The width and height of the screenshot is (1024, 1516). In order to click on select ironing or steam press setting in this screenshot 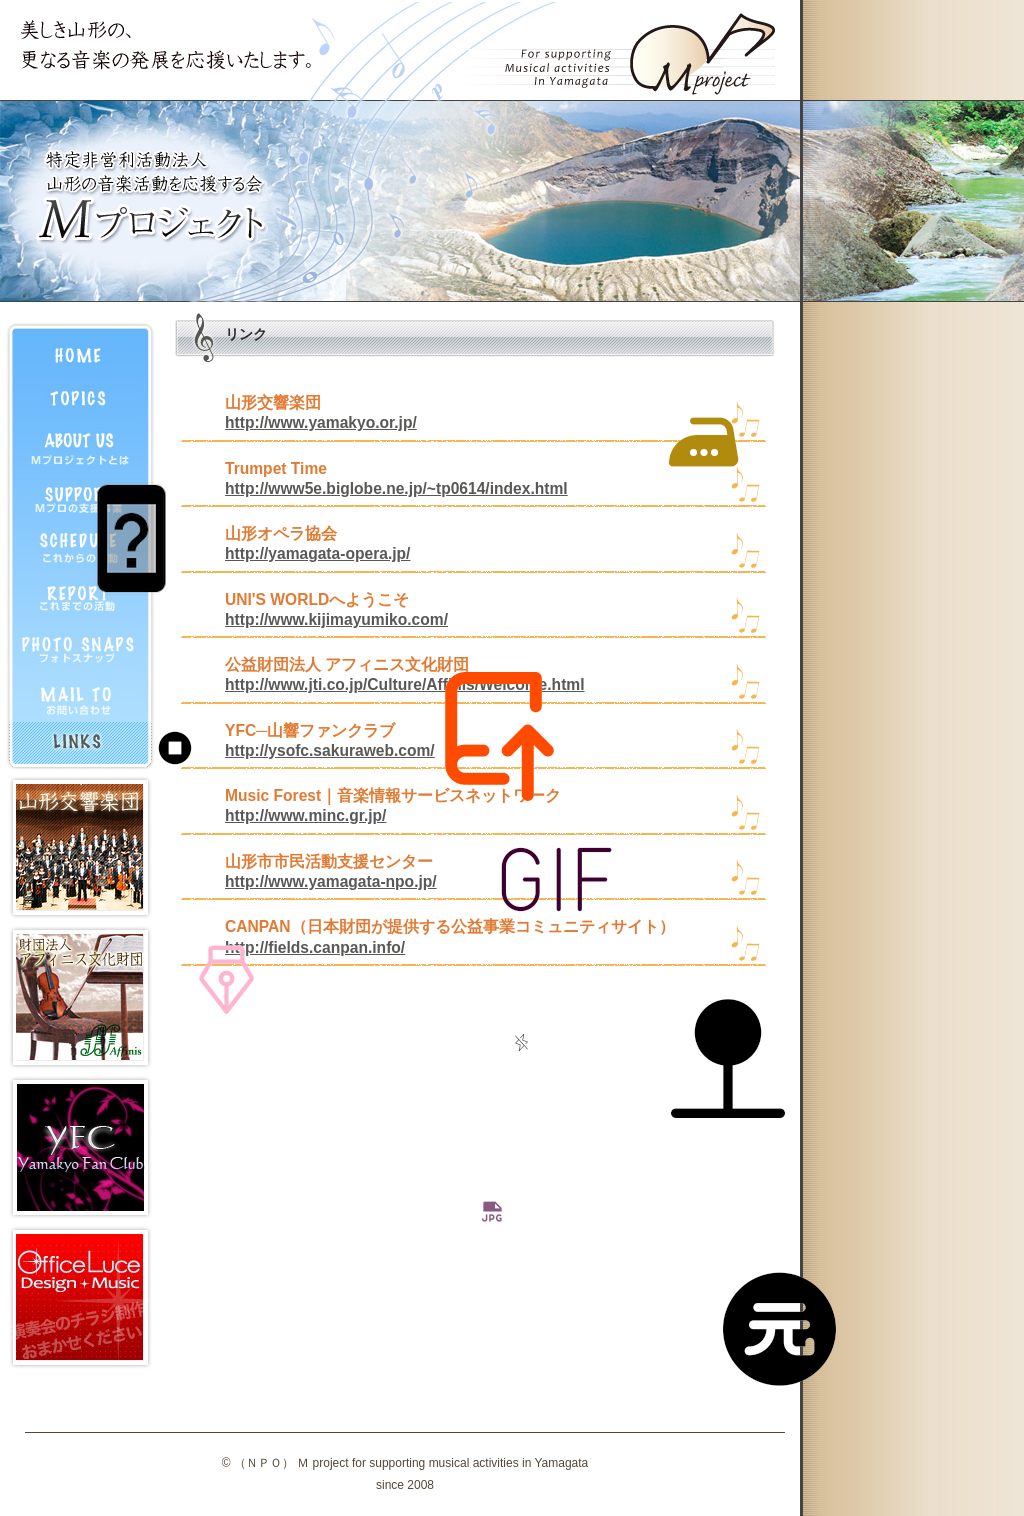, I will do `click(704, 442)`.